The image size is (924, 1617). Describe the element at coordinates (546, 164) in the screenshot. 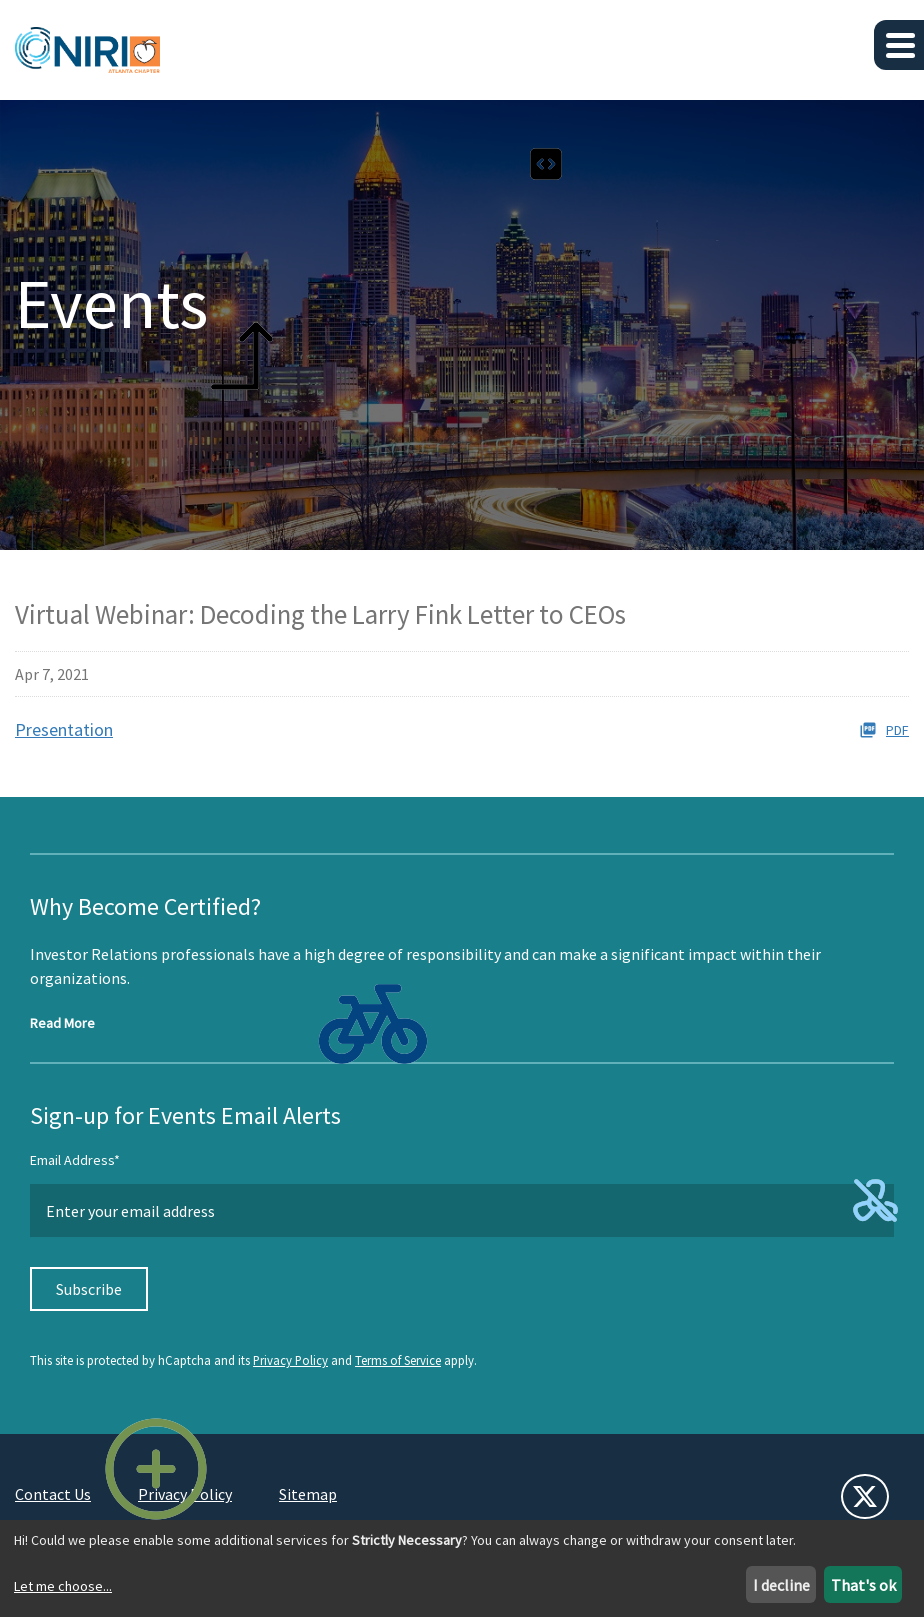

I see `view or edit source code` at that location.